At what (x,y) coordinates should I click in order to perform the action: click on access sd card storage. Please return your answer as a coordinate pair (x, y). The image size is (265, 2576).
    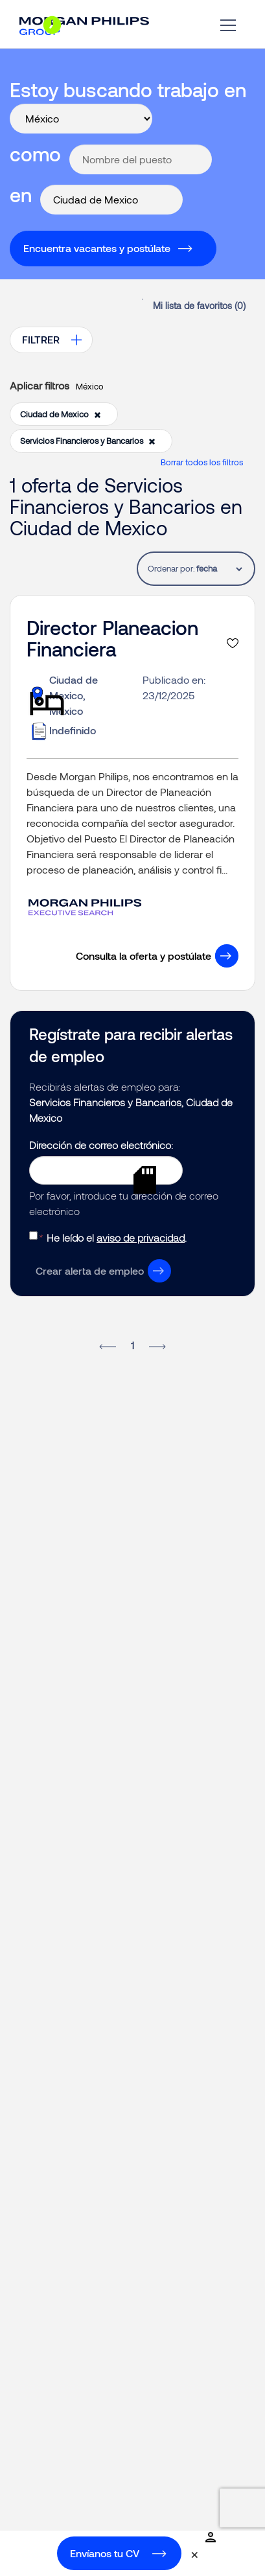
    Looking at the image, I should click on (144, 1179).